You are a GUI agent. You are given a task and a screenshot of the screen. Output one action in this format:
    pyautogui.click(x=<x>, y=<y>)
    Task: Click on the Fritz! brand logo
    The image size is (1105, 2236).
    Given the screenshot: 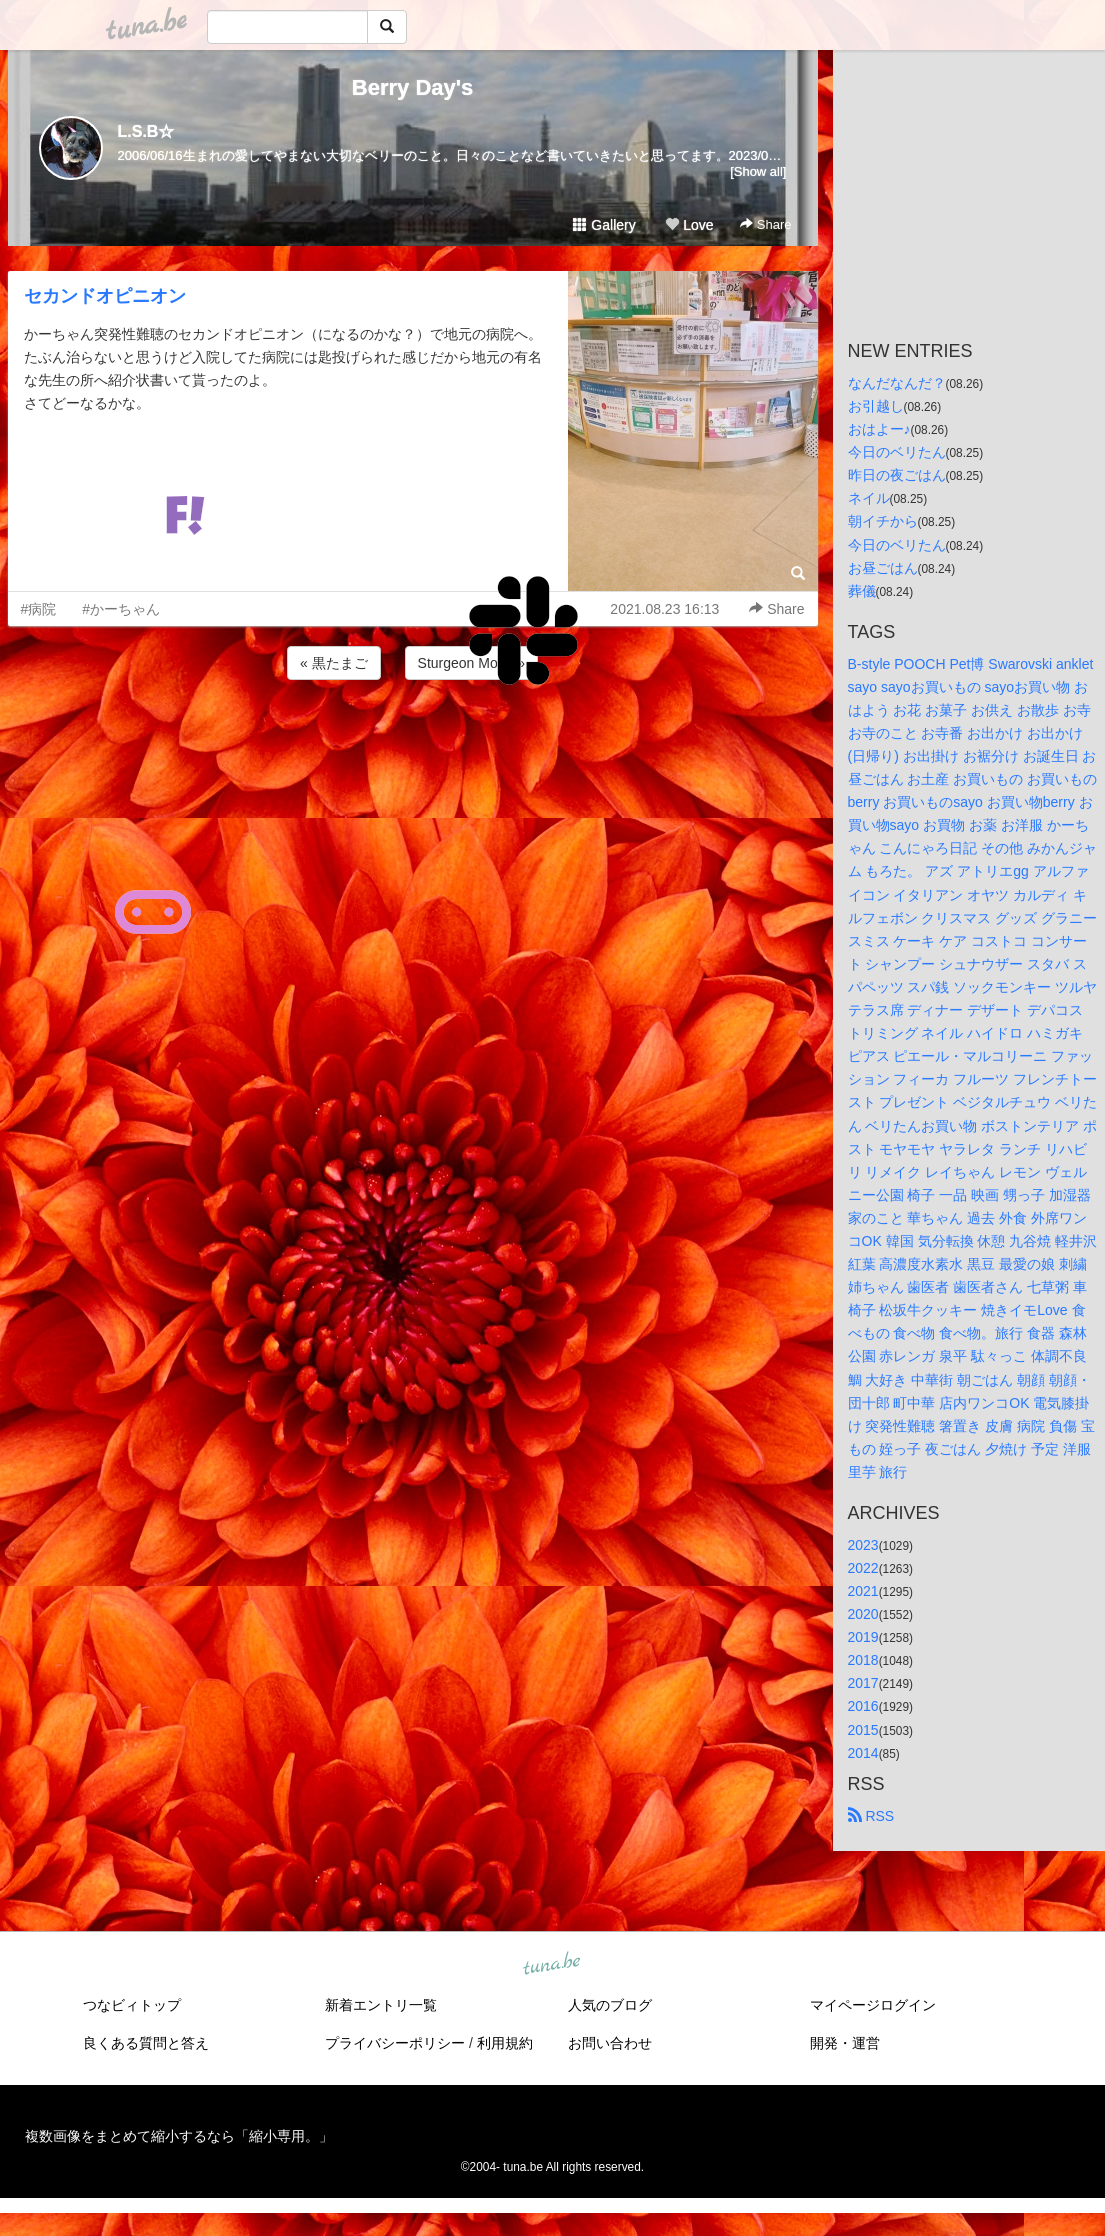 What is the action you would take?
    pyautogui.click(x=185, y=515)
    